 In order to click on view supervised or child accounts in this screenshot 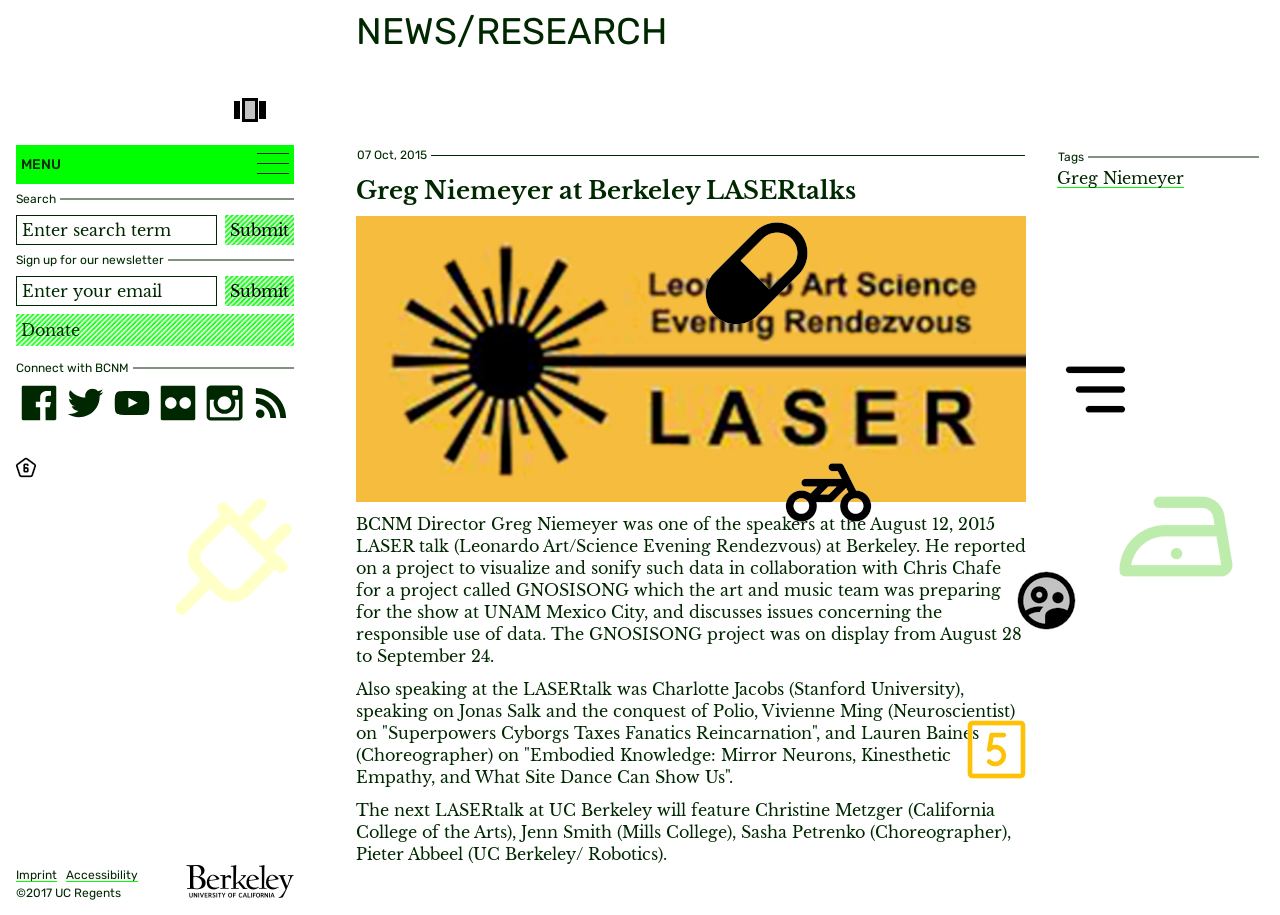, I will do `click(1046, 600)`.